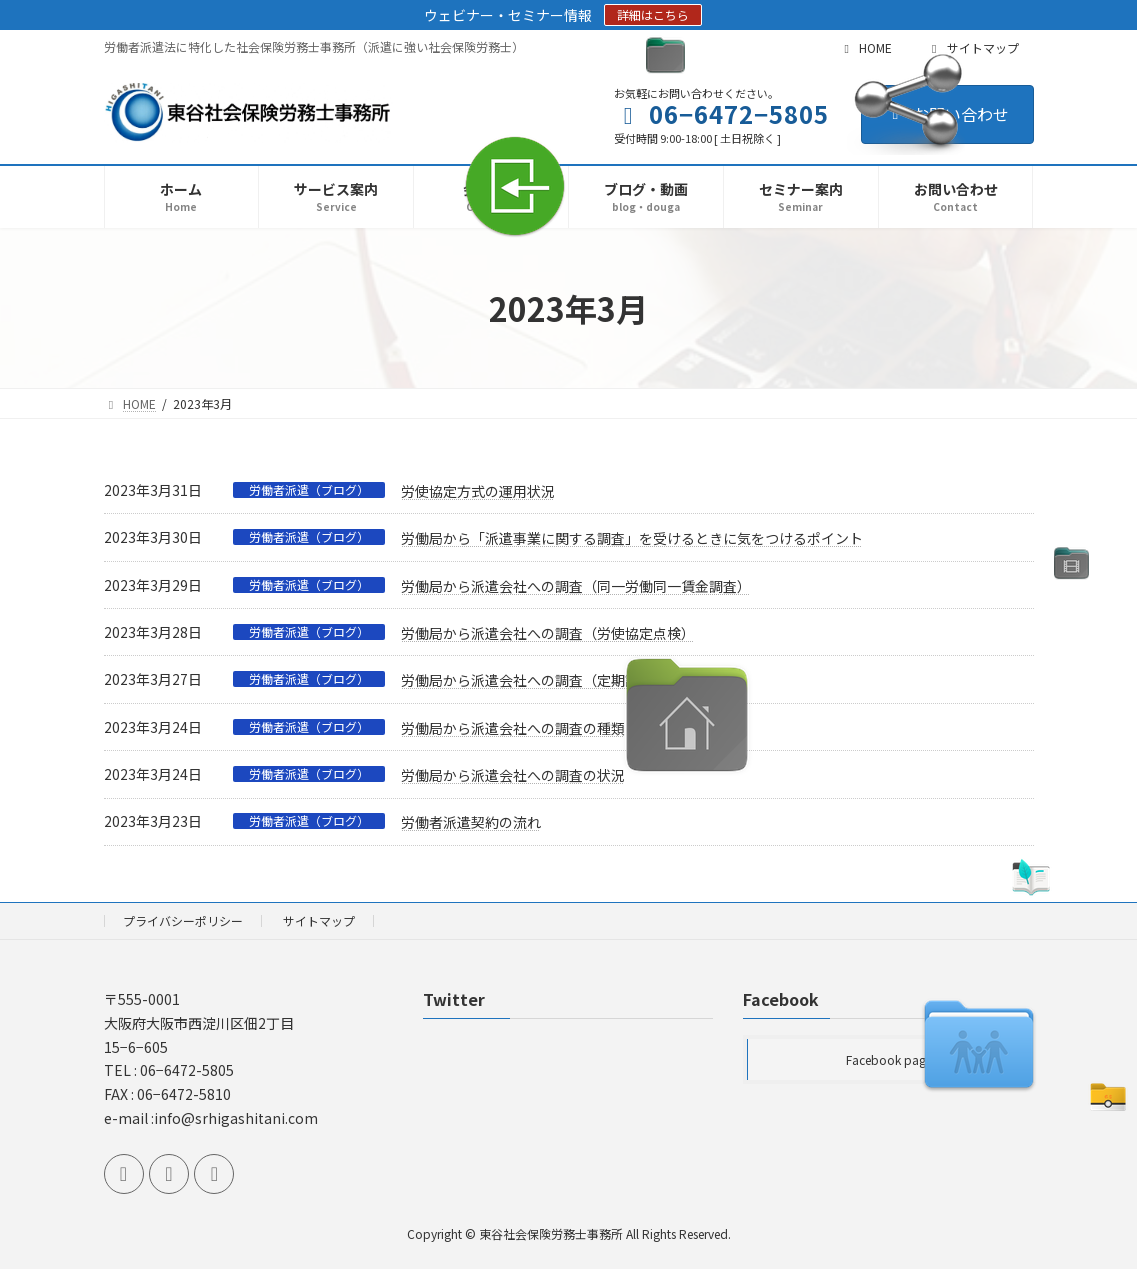 The image size is (1137, 1269). What do you see at coordinates (906, 96) in the screenshot?
I see `access sharing and network preferences` at bounding box center [906, 96].